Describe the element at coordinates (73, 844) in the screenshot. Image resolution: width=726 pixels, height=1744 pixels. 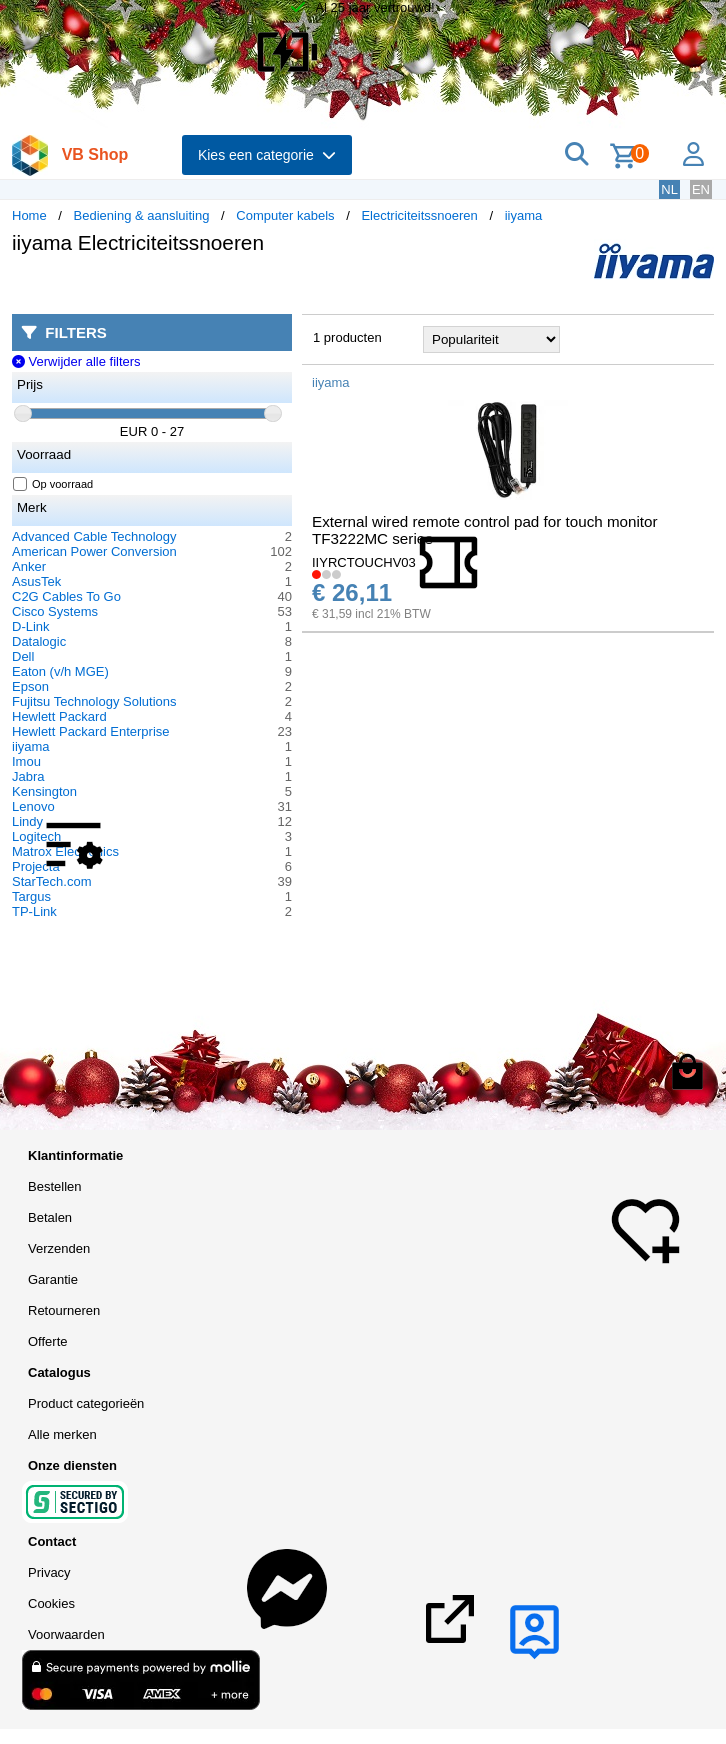
I see `access list settings or preferences` at that location.